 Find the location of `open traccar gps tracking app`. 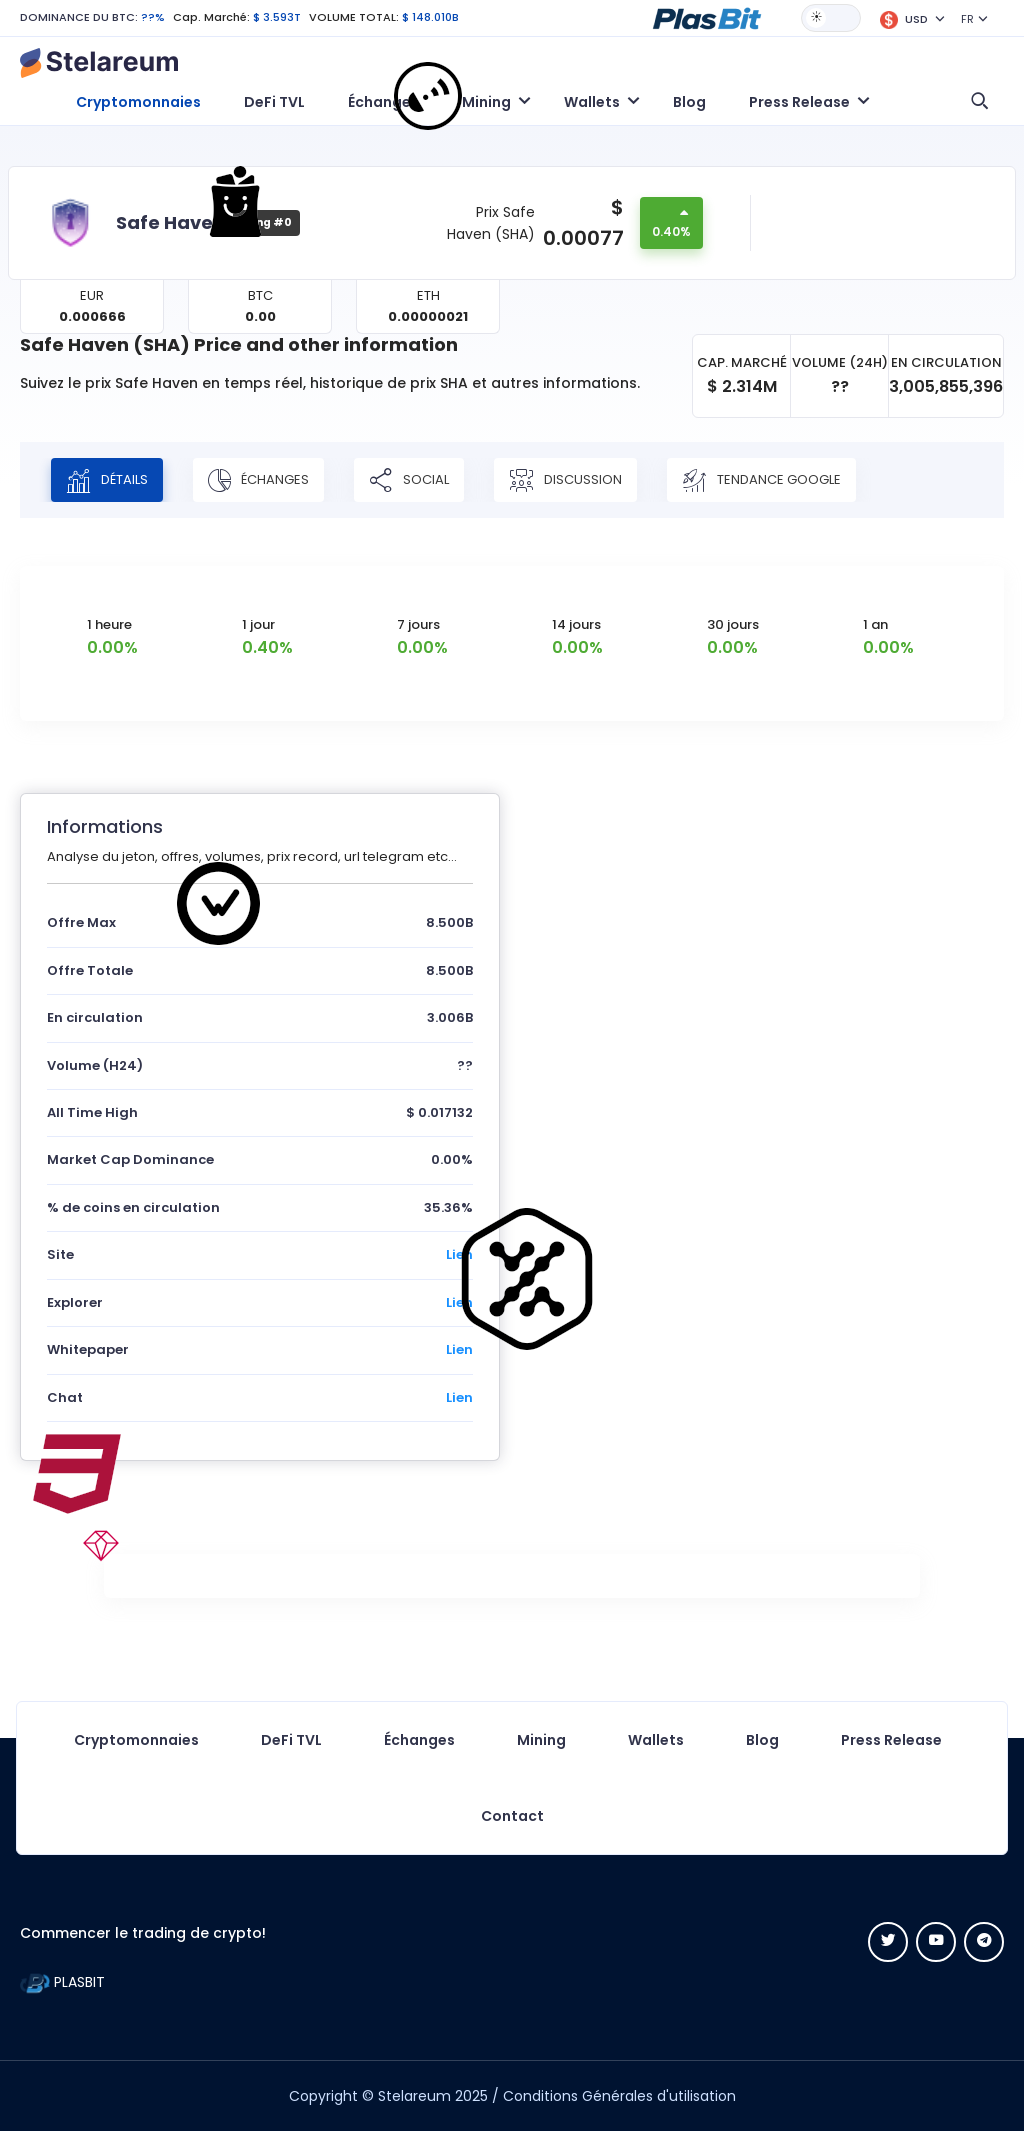

open traccar gps tracking app is located at coordinates (428, 96).